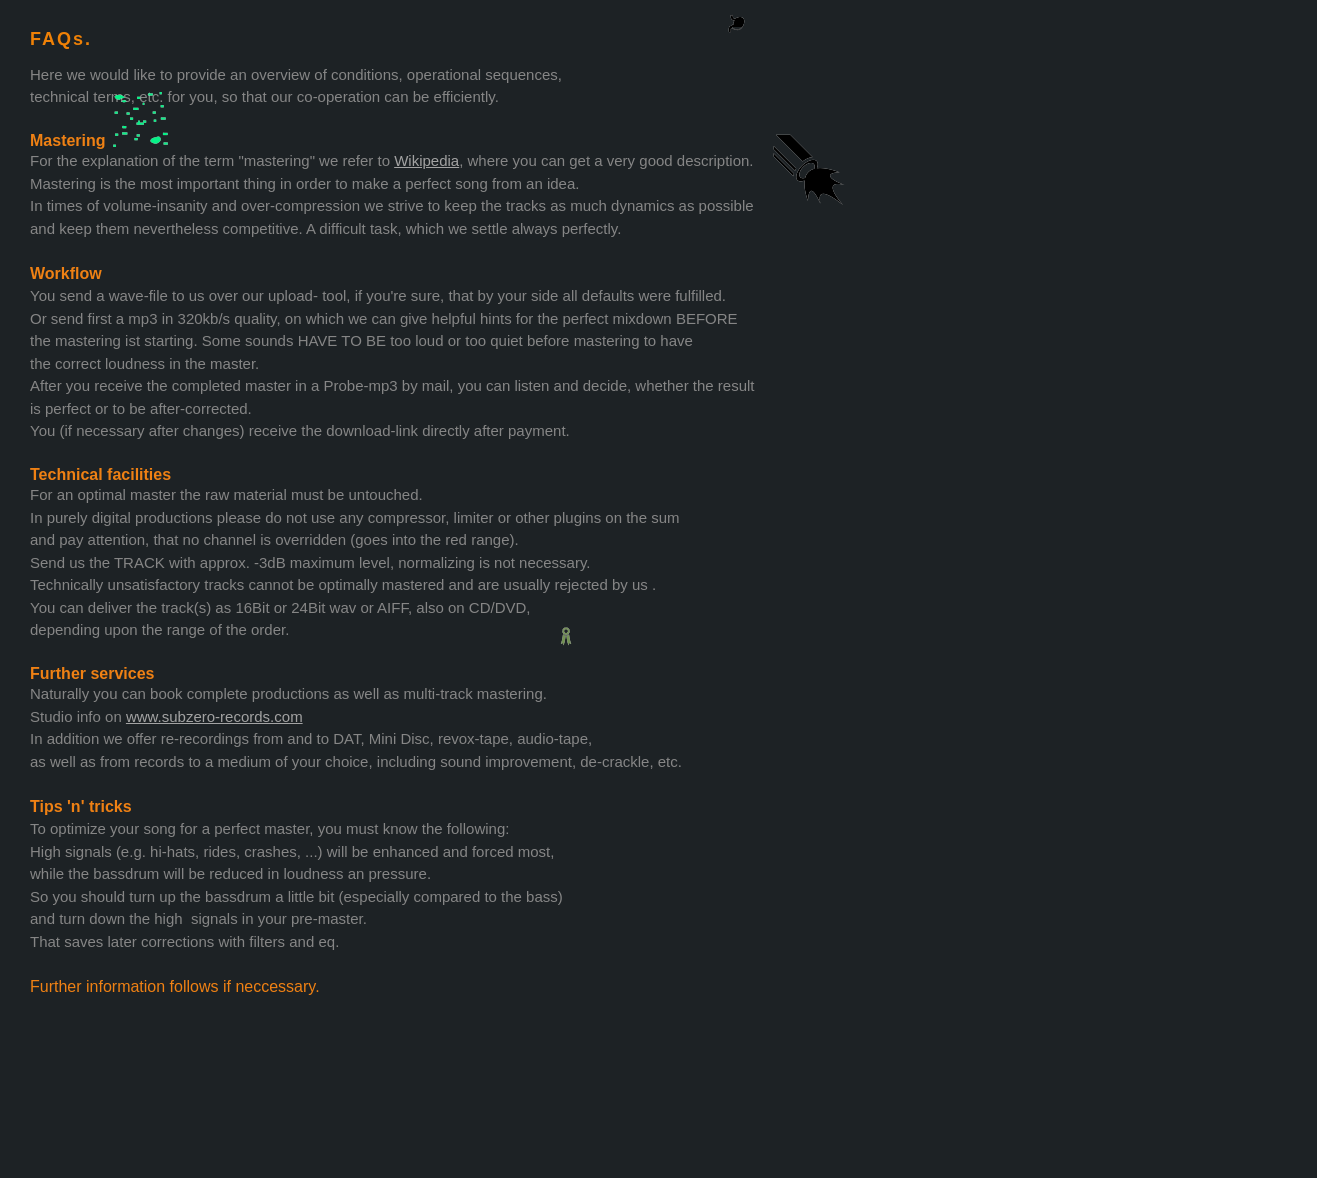  What do you see at coordinates (809, 170) in the screenshot?
I see `indicates weapon fired or shooting action` at bounding box center [809, 170].